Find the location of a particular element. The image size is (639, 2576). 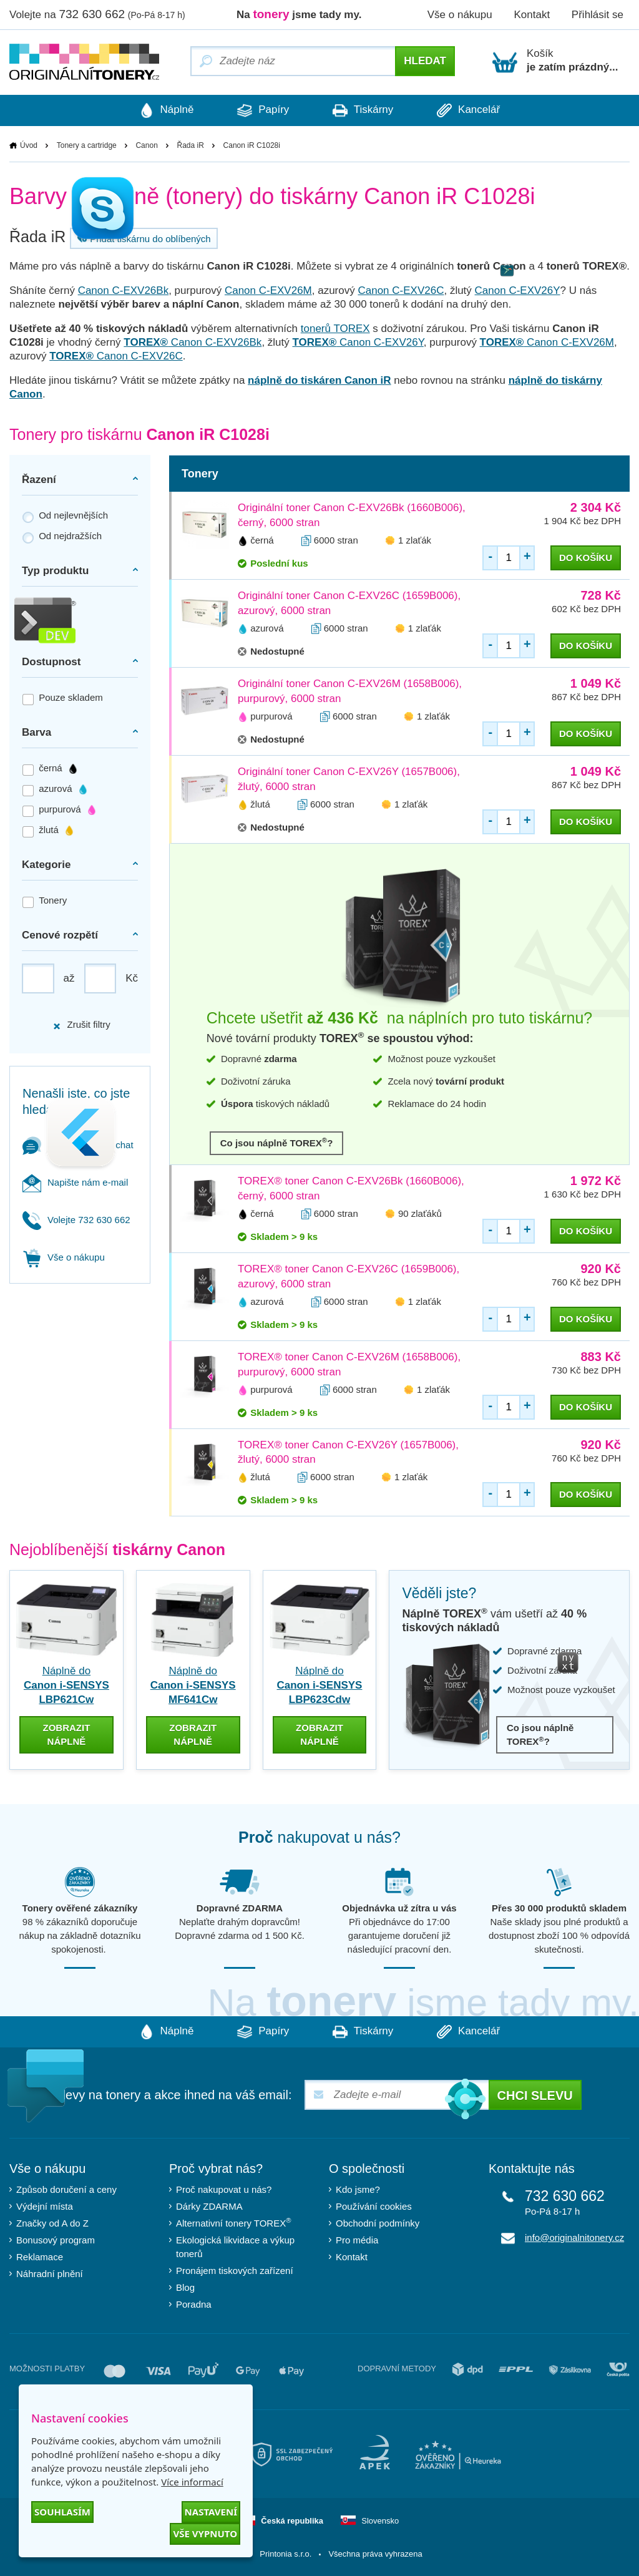

open central app for managing connected devices is located at coordinates (465, 2099).